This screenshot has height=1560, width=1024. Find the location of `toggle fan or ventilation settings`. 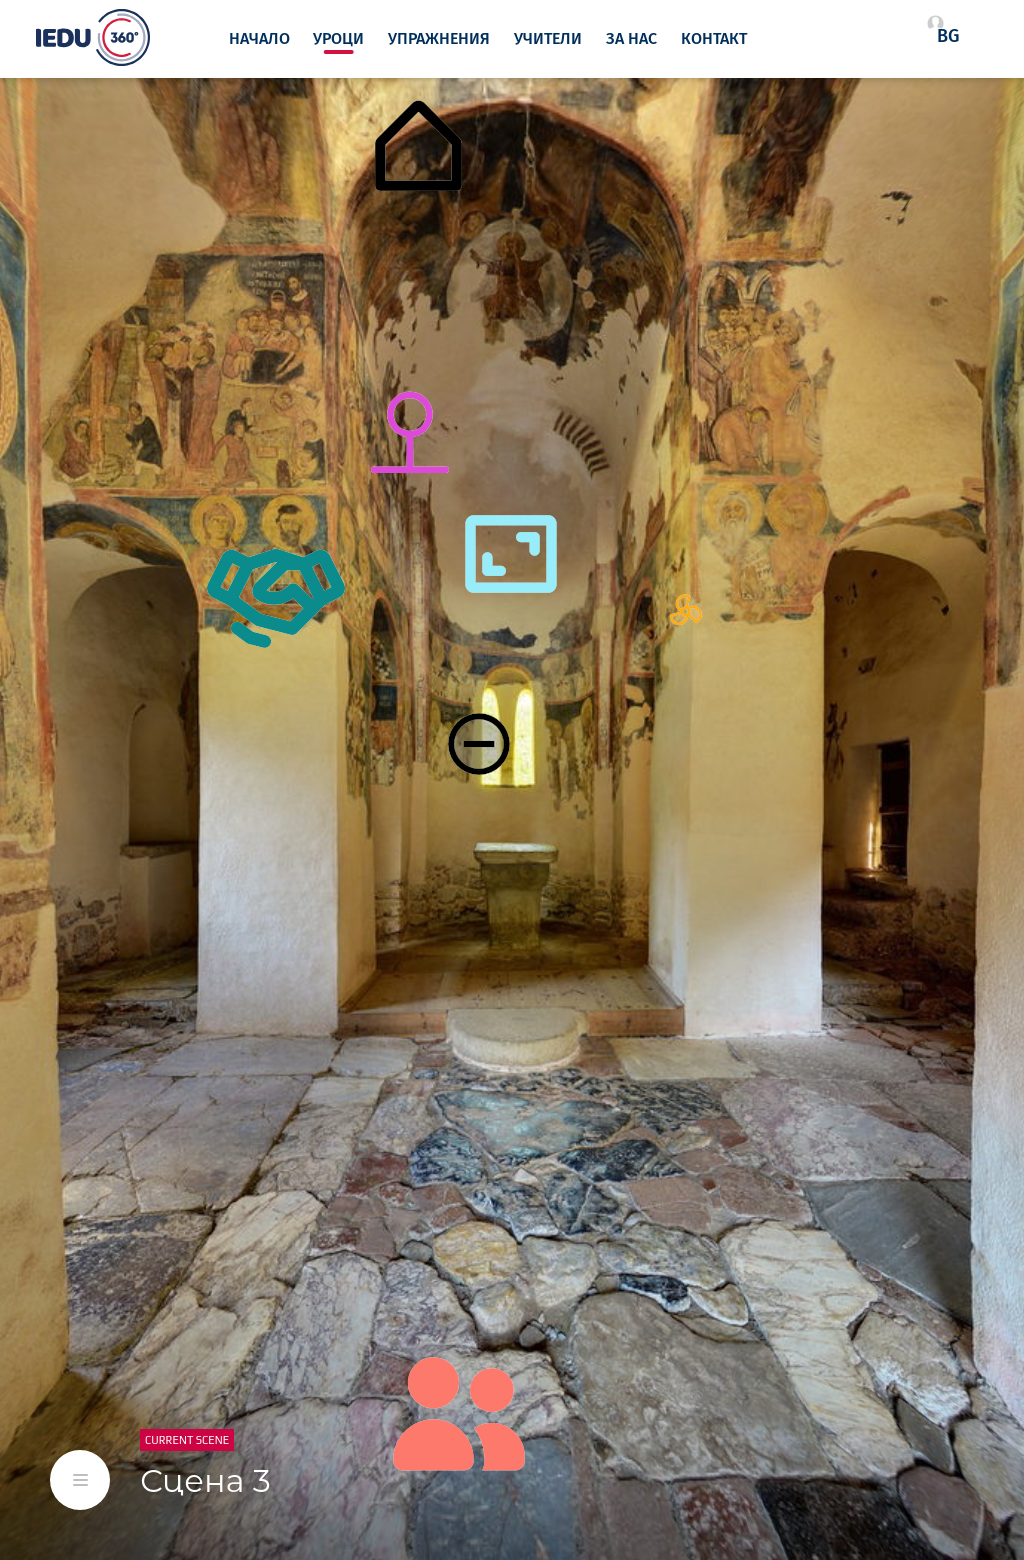

toggle fan or ventilation settings is located at coordinates (685, 611).